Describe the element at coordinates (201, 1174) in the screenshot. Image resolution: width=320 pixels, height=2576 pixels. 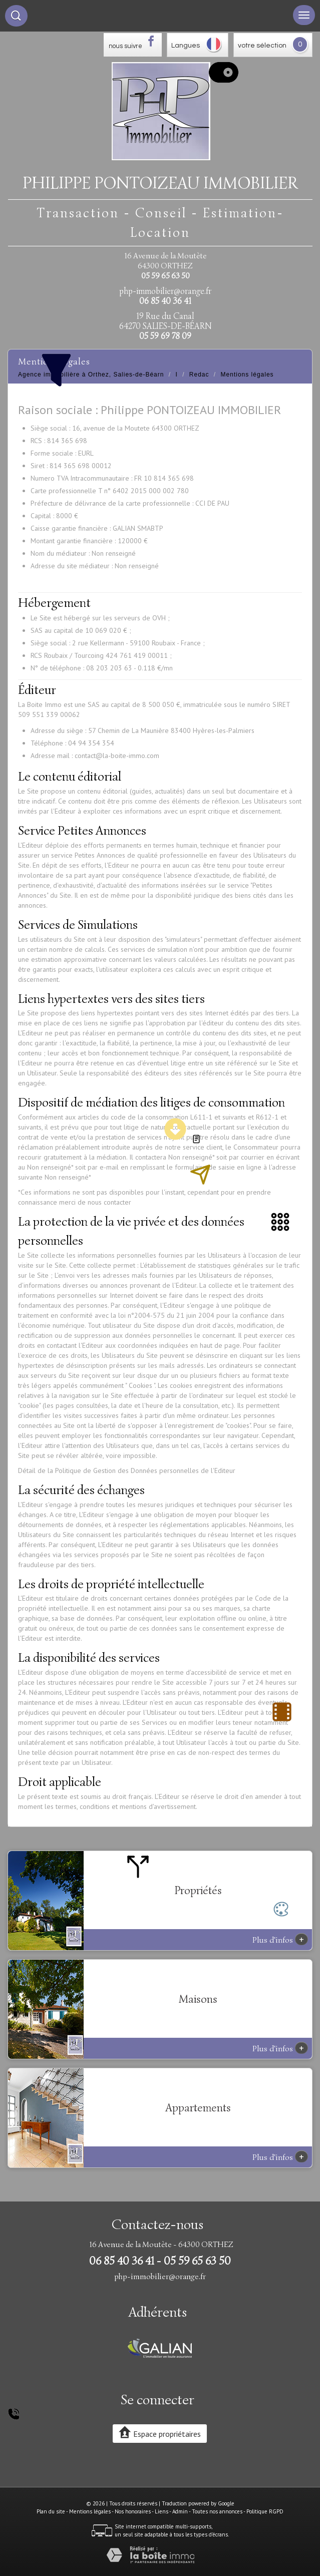
I see `send a message` at that location.